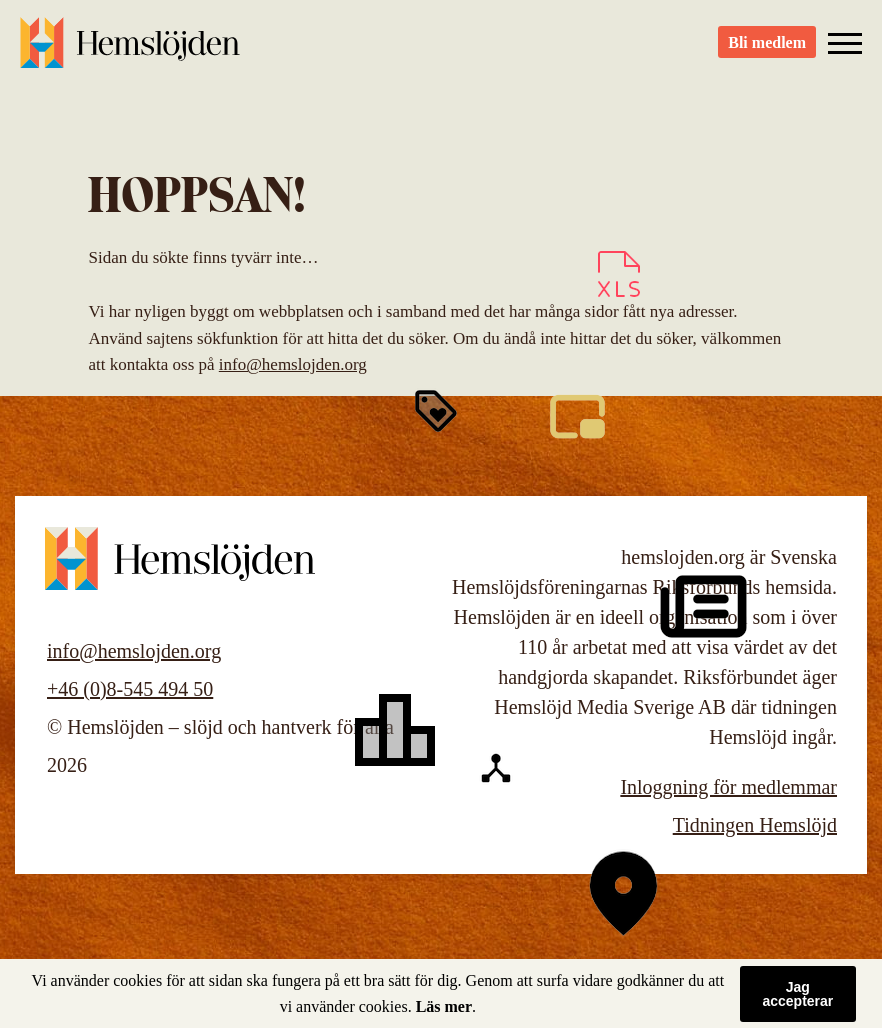  What do you see at coordinates (496, 768) in the screenshot?
I see `connect or manage connected devices` at bounding box center [496, 768].